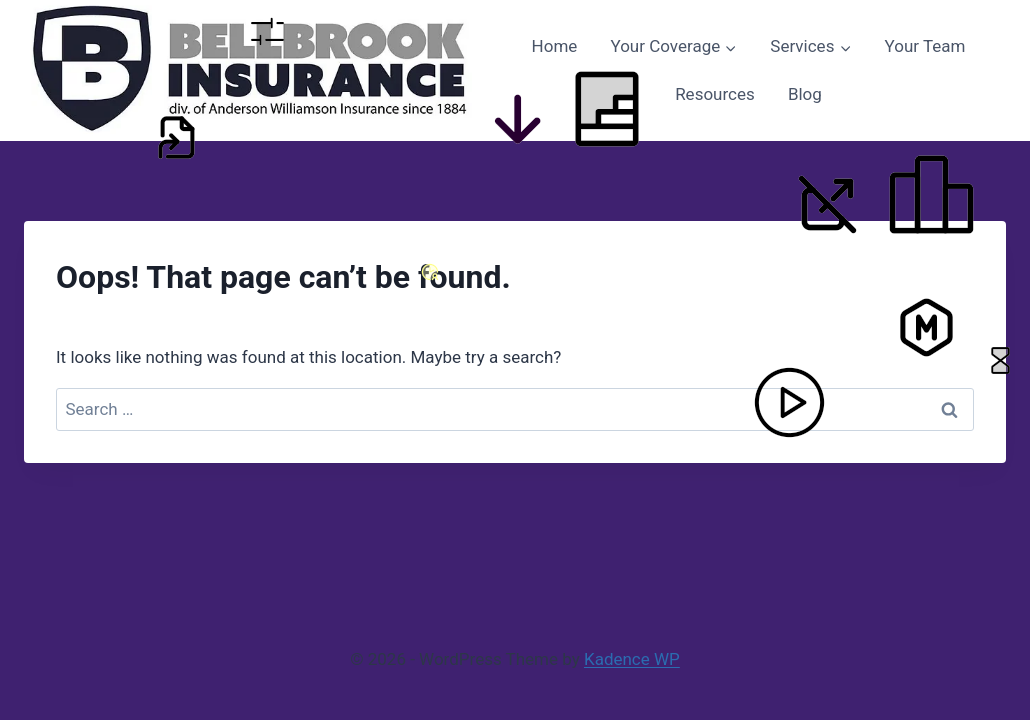 The height and width of the screenshot is (720, 1030). Describe the element at coordinates (827, 204) in the screenshot. I see `external link disabled or unavailable` at that location.